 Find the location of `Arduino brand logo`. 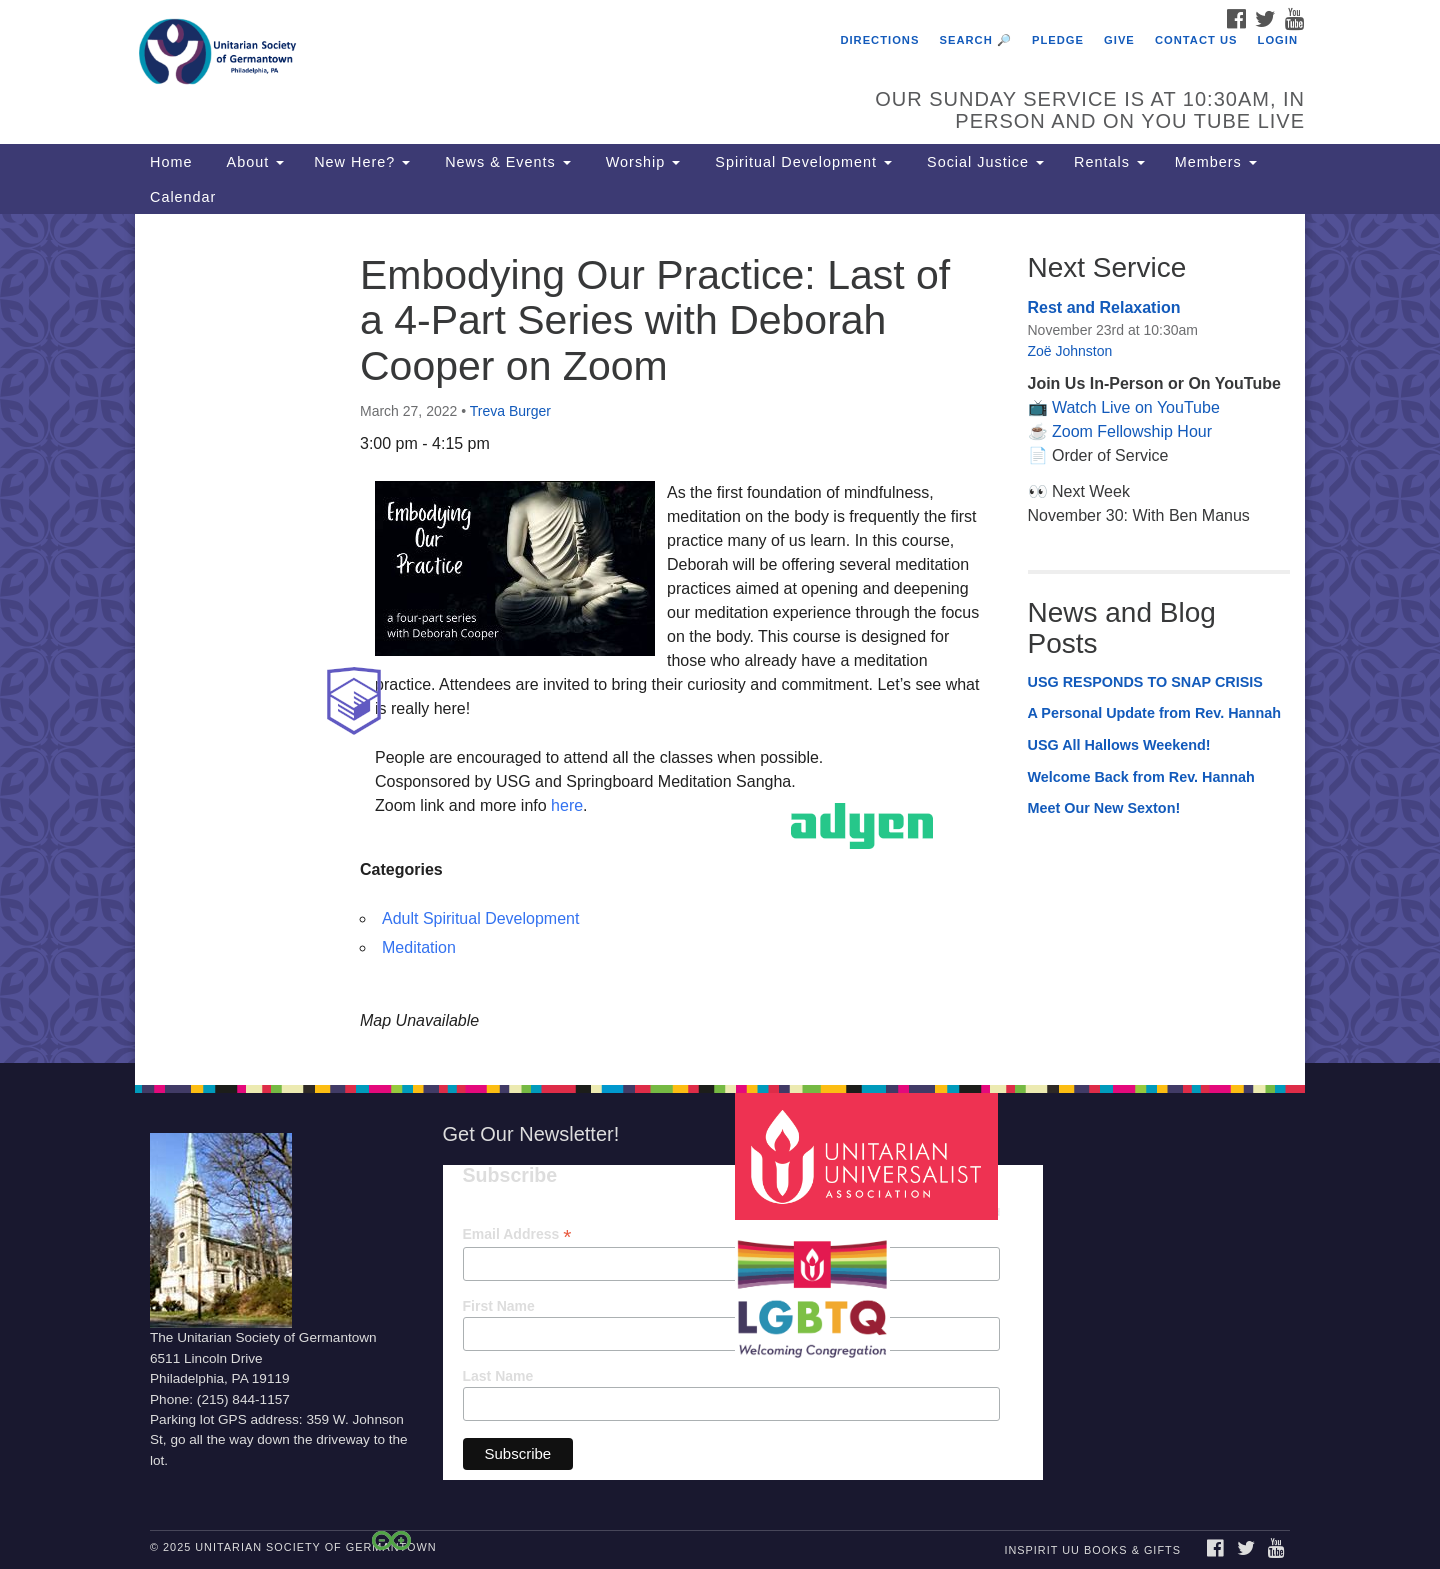

Arduino brand logo is located at coordinates (391, 1540).